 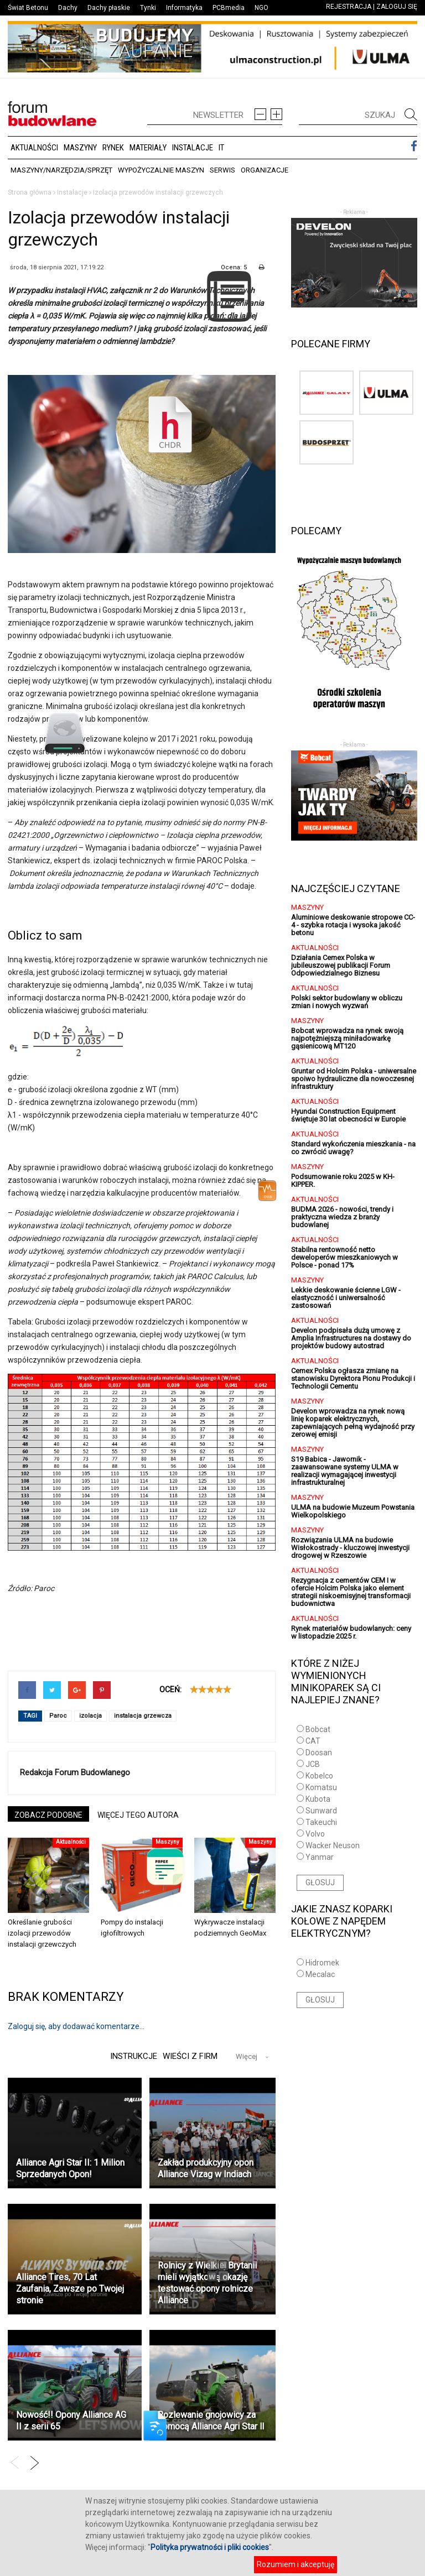 I want to click on launch lights off puzzle game, so click(x=219, y=2271).